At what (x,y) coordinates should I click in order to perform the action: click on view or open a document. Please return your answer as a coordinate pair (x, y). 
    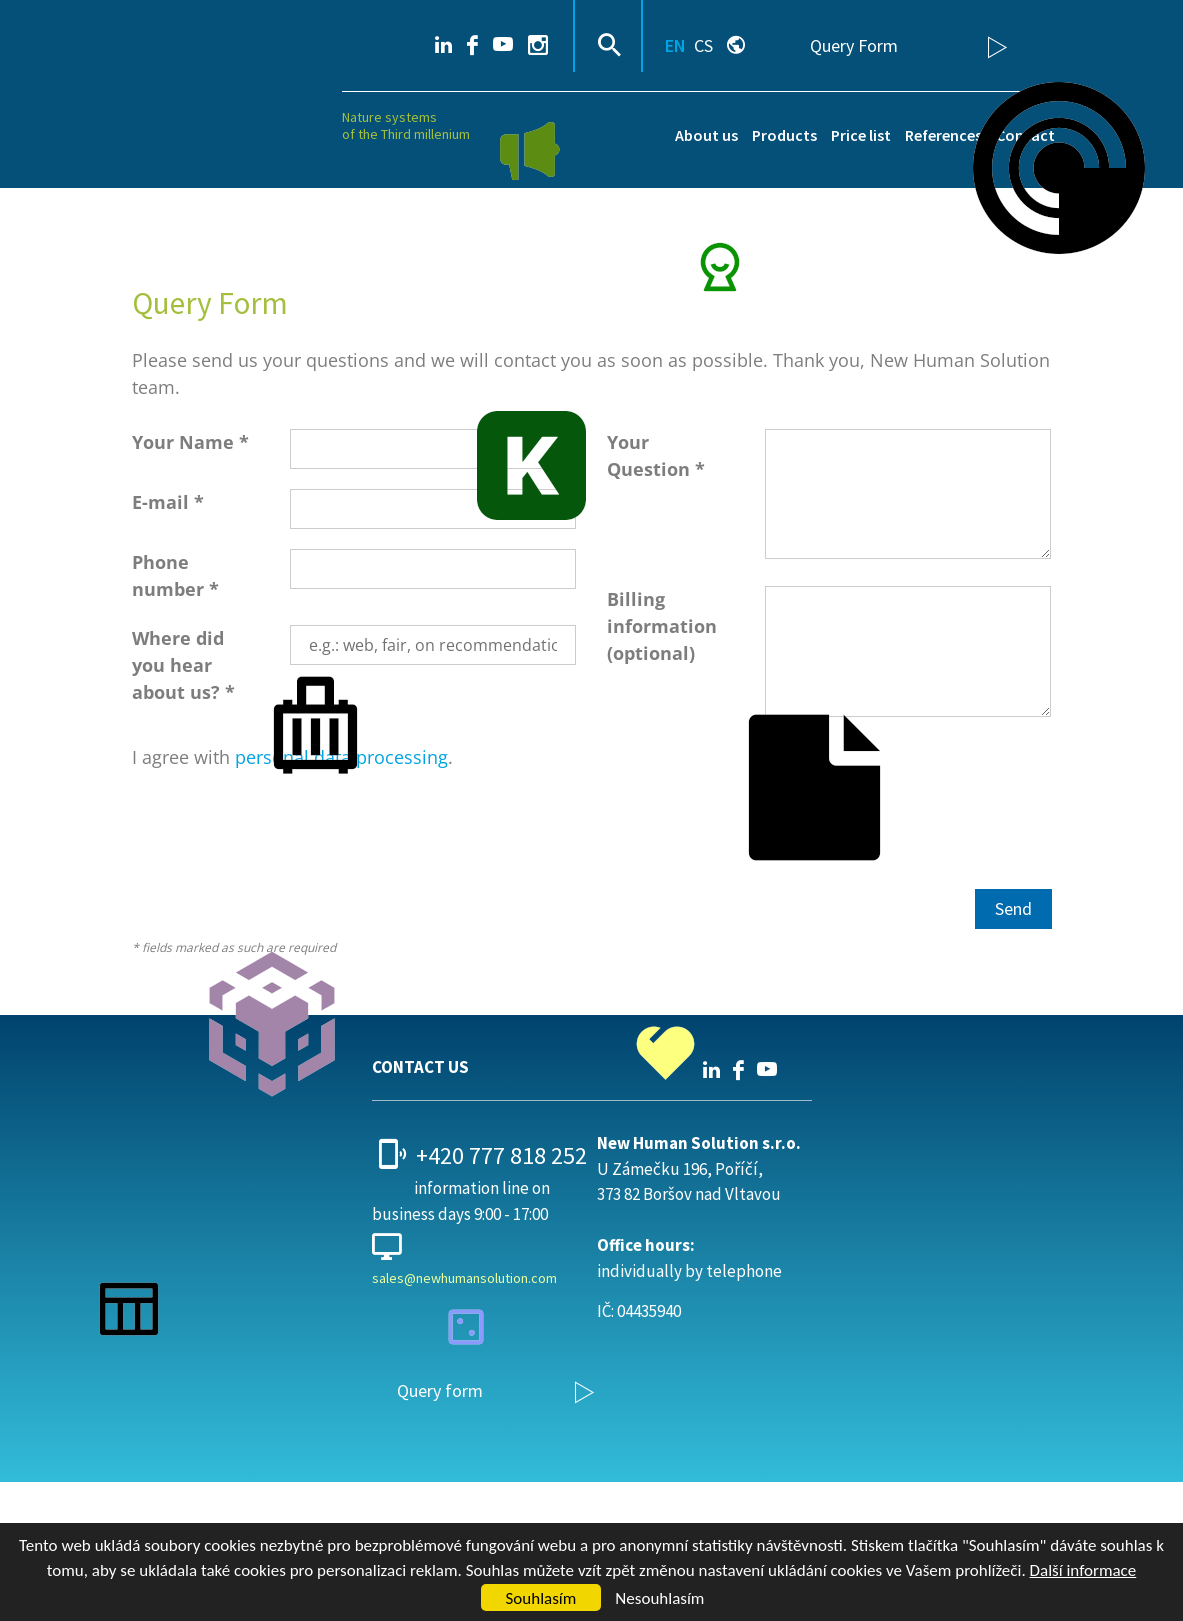
    Looking at the image, I should click on (814, 787).